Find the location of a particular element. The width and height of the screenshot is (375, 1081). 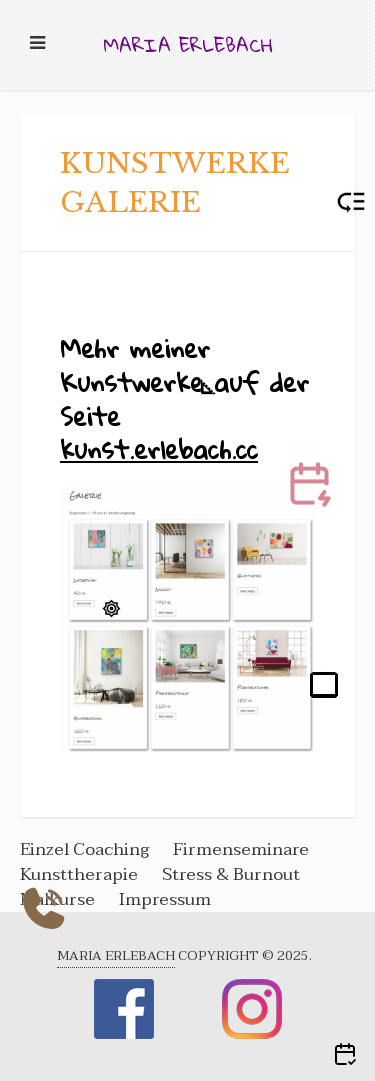

measure area or square footage is located at coordinates (208, 386).